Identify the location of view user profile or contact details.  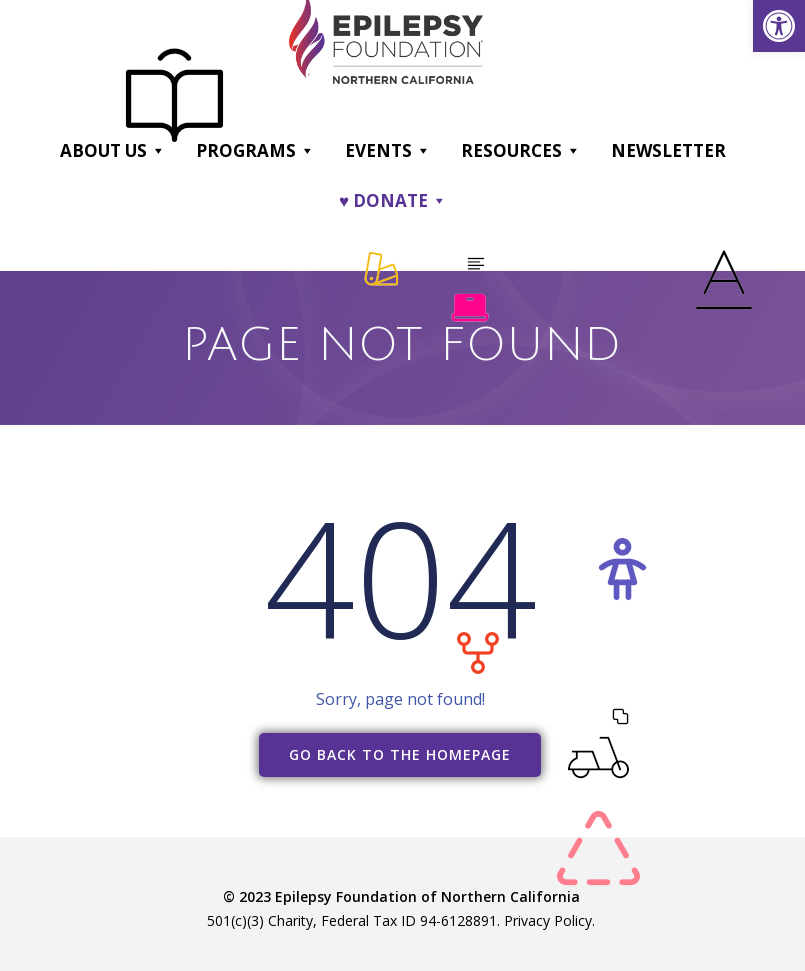
(174, 93).